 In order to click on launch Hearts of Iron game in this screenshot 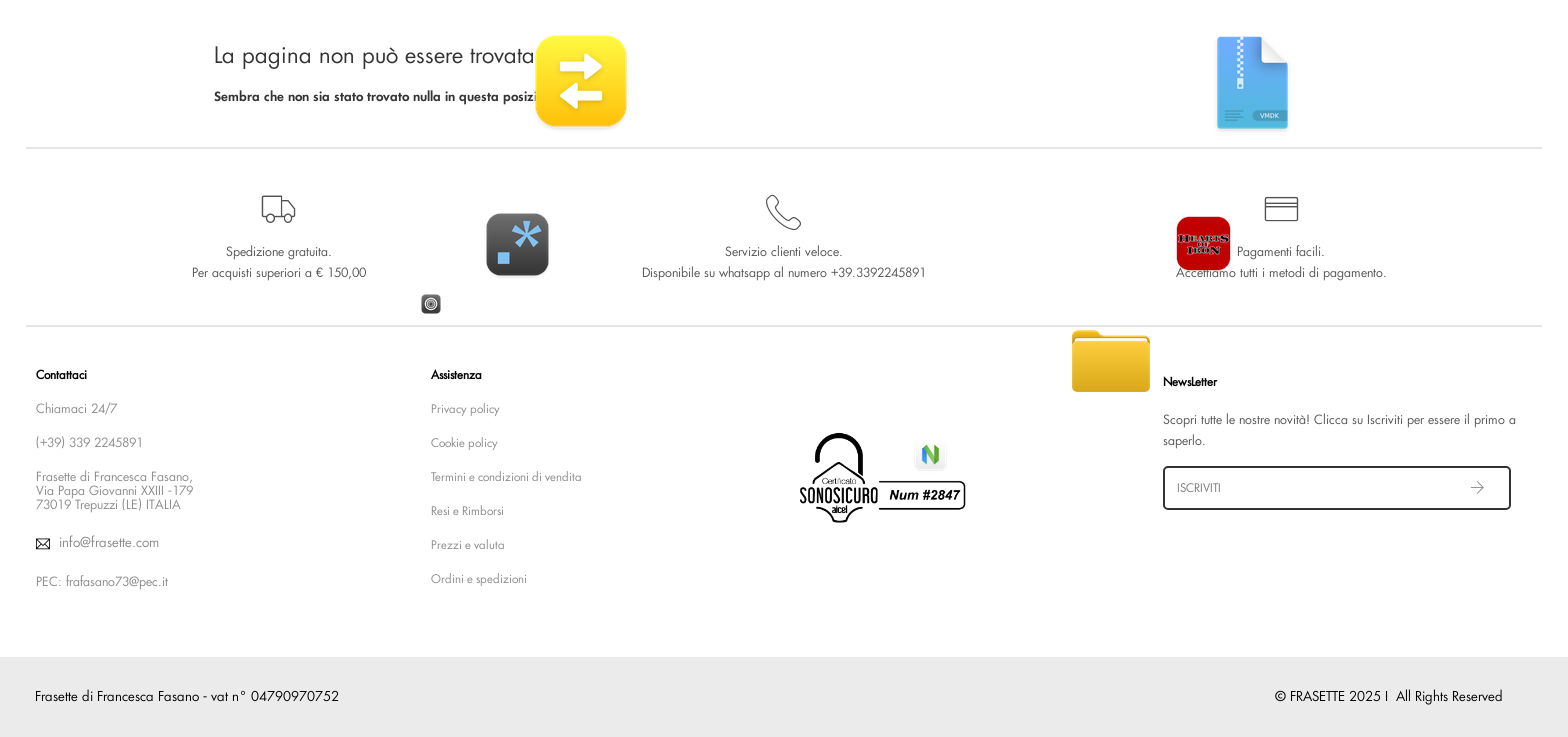, I will do `click(1203, 243)`.